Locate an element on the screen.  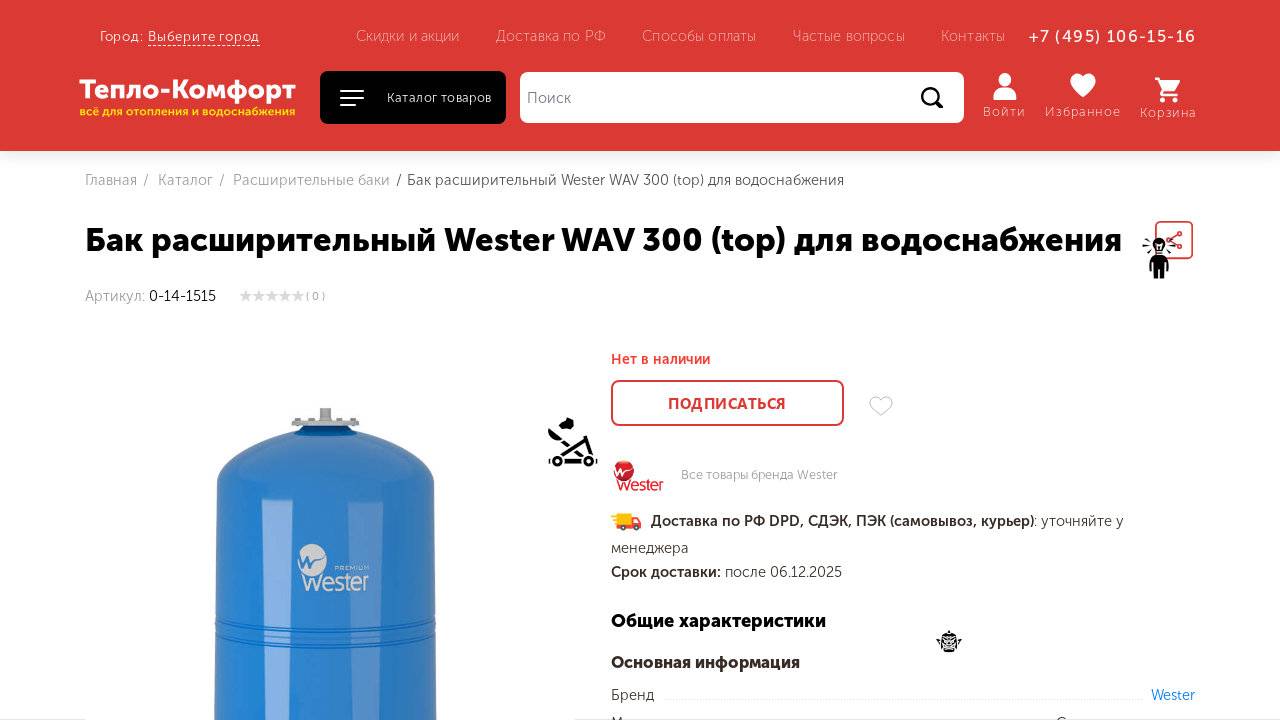
select orc character or race is located at coordinates (949, 641).